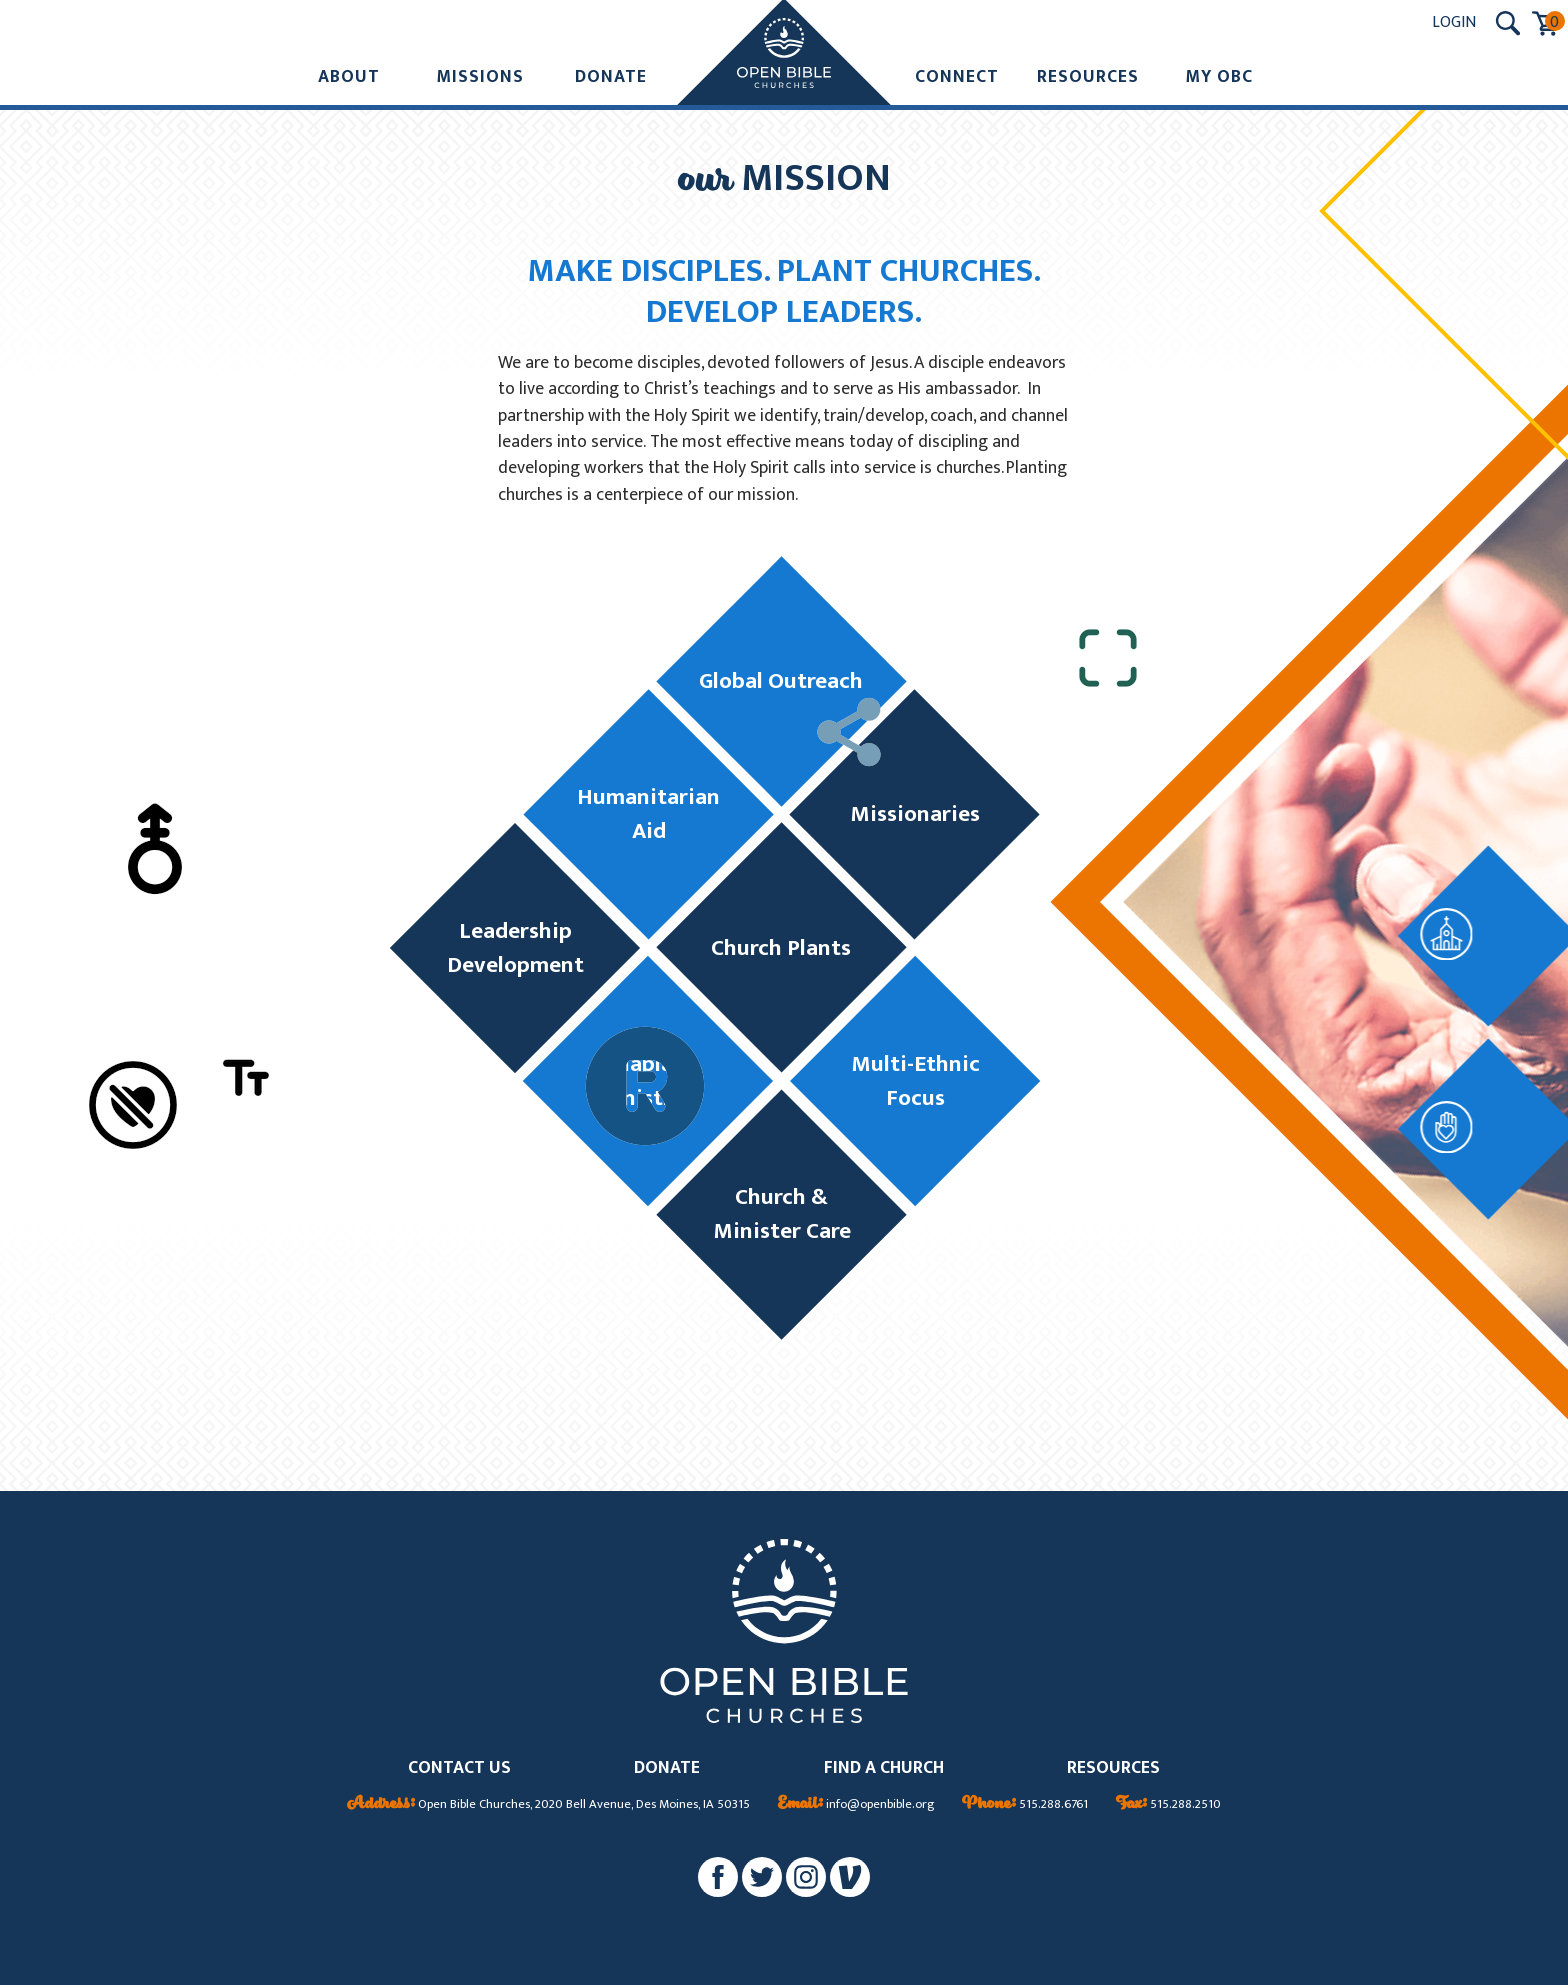 The height and width of the screenshot is (1985, 1568). Describe the element at coordinates (133, 1105) in the screenshot. I see `remove from favorites` at that location.